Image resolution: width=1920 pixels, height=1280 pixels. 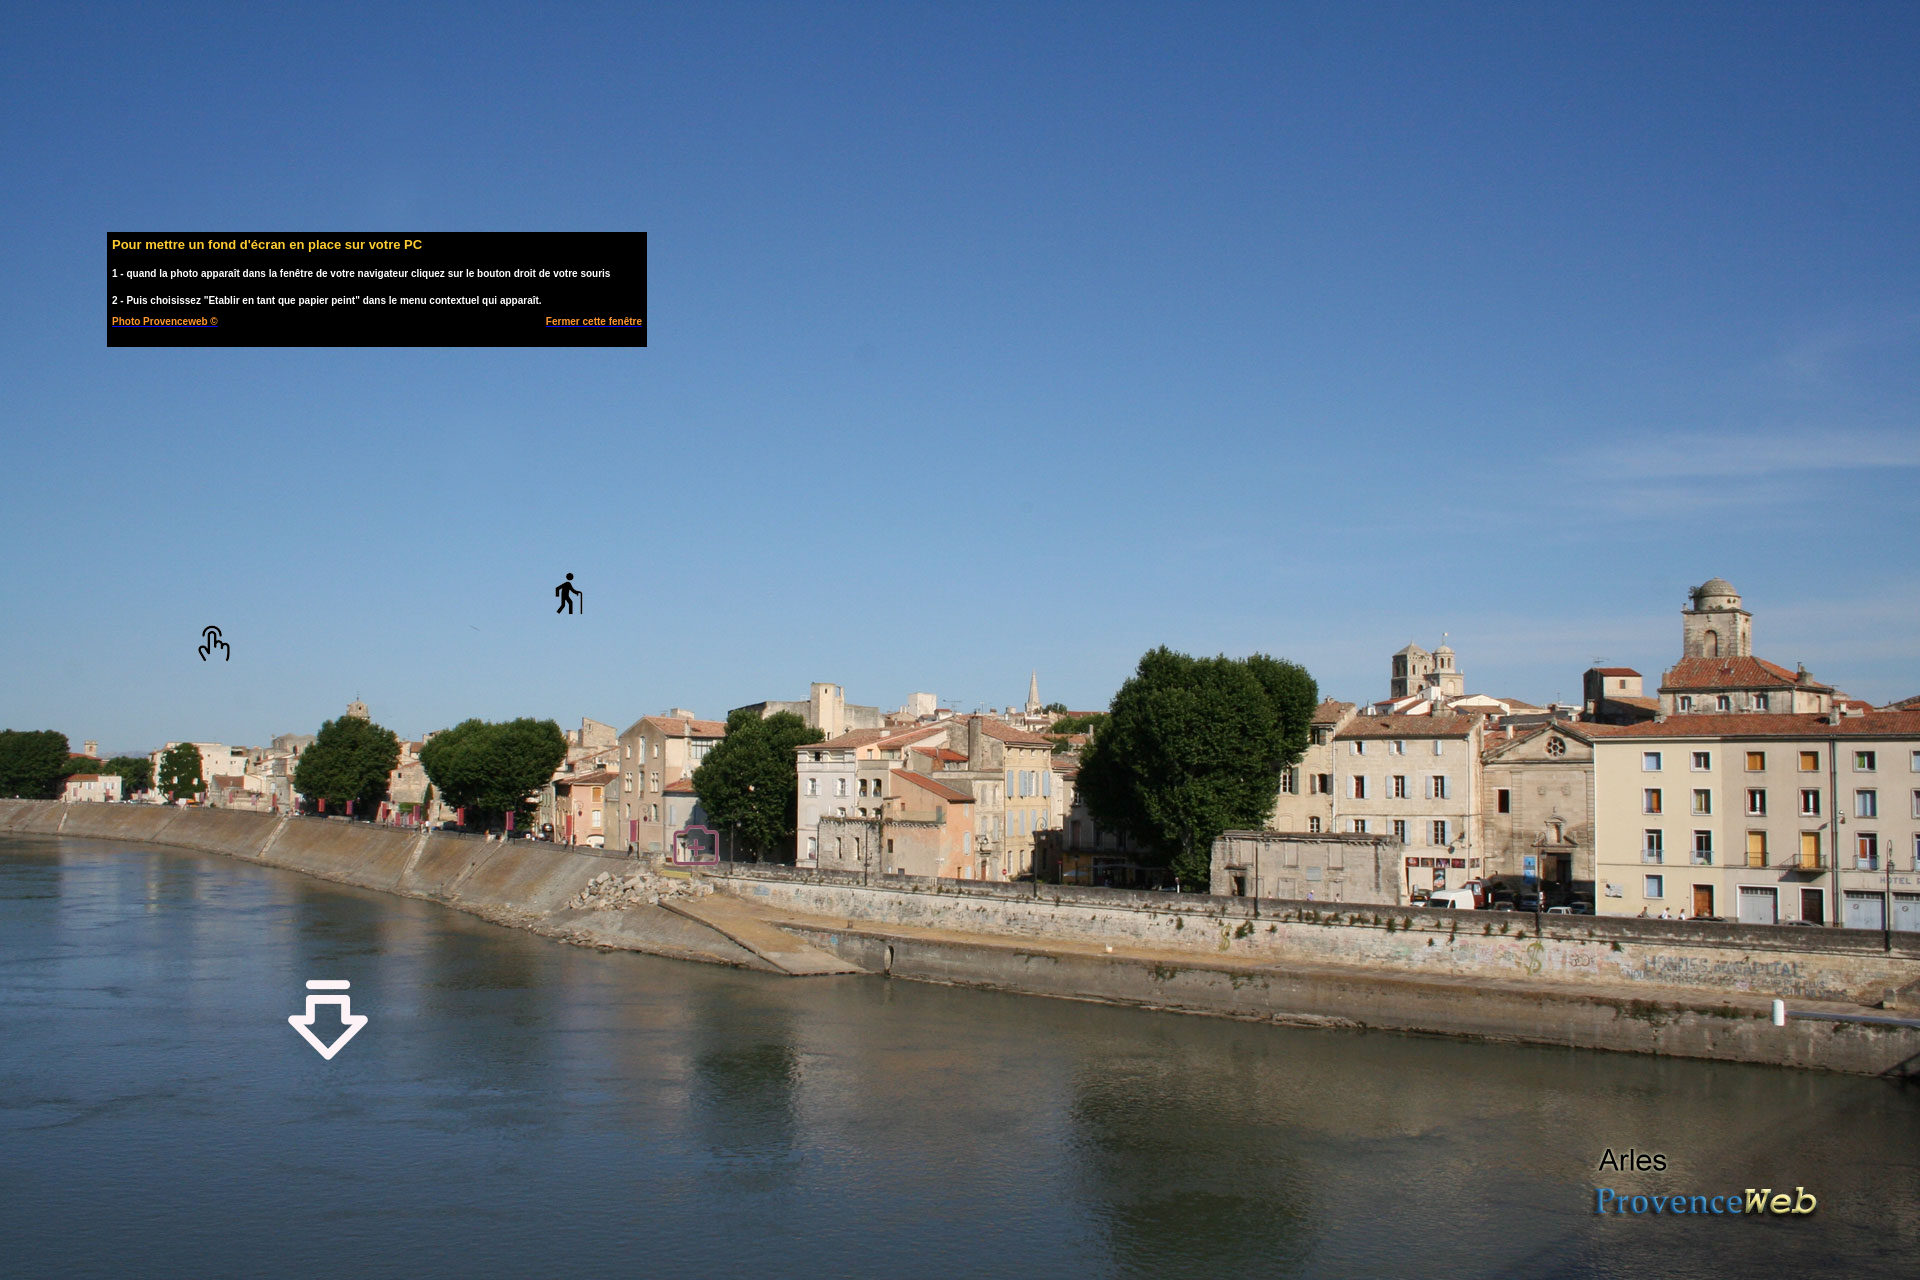 What do you see at coordinates (328, 1017) in the screenshot?
I see `download file or content` at bounding box center [328, 1017].